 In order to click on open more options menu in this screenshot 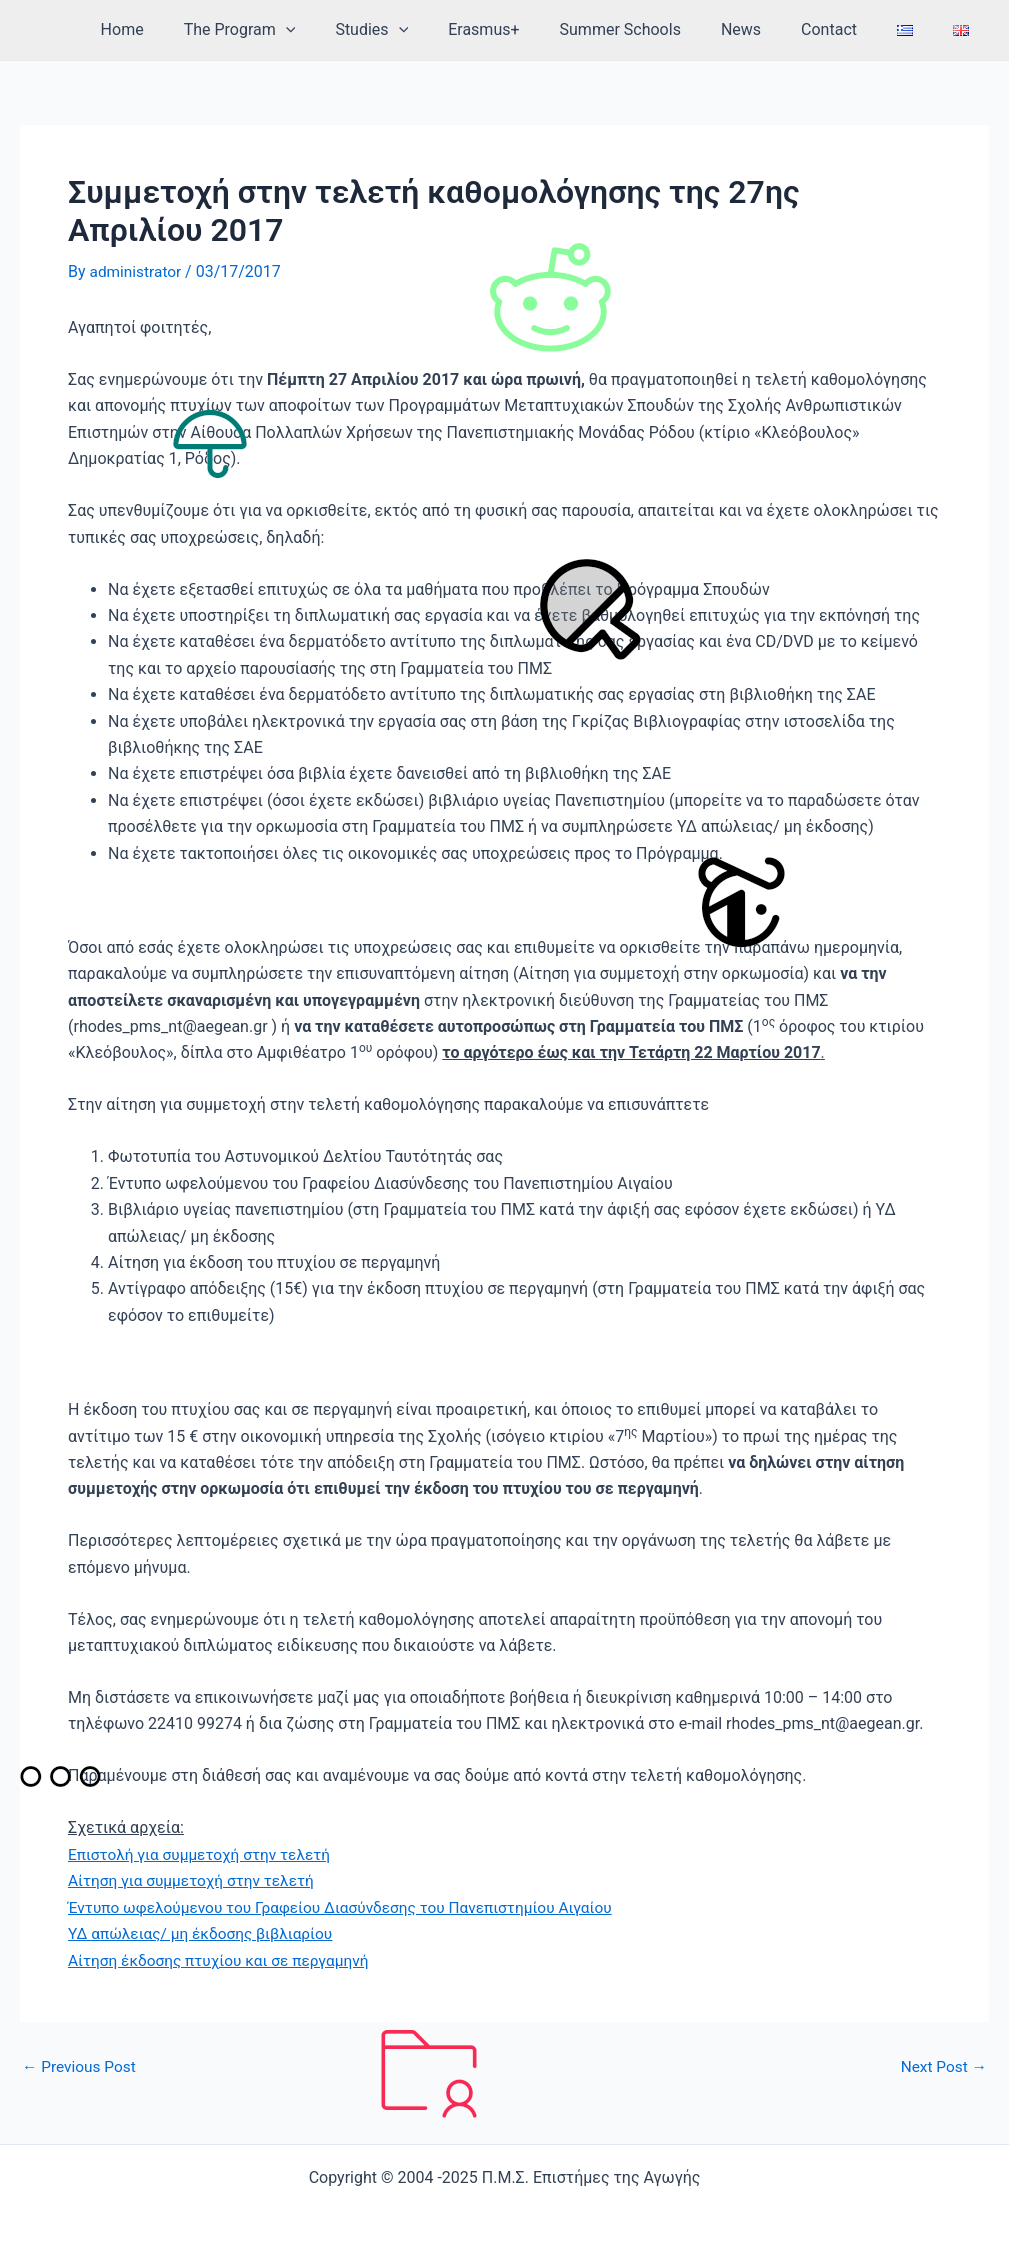, I will do `click(60, 1776)`.